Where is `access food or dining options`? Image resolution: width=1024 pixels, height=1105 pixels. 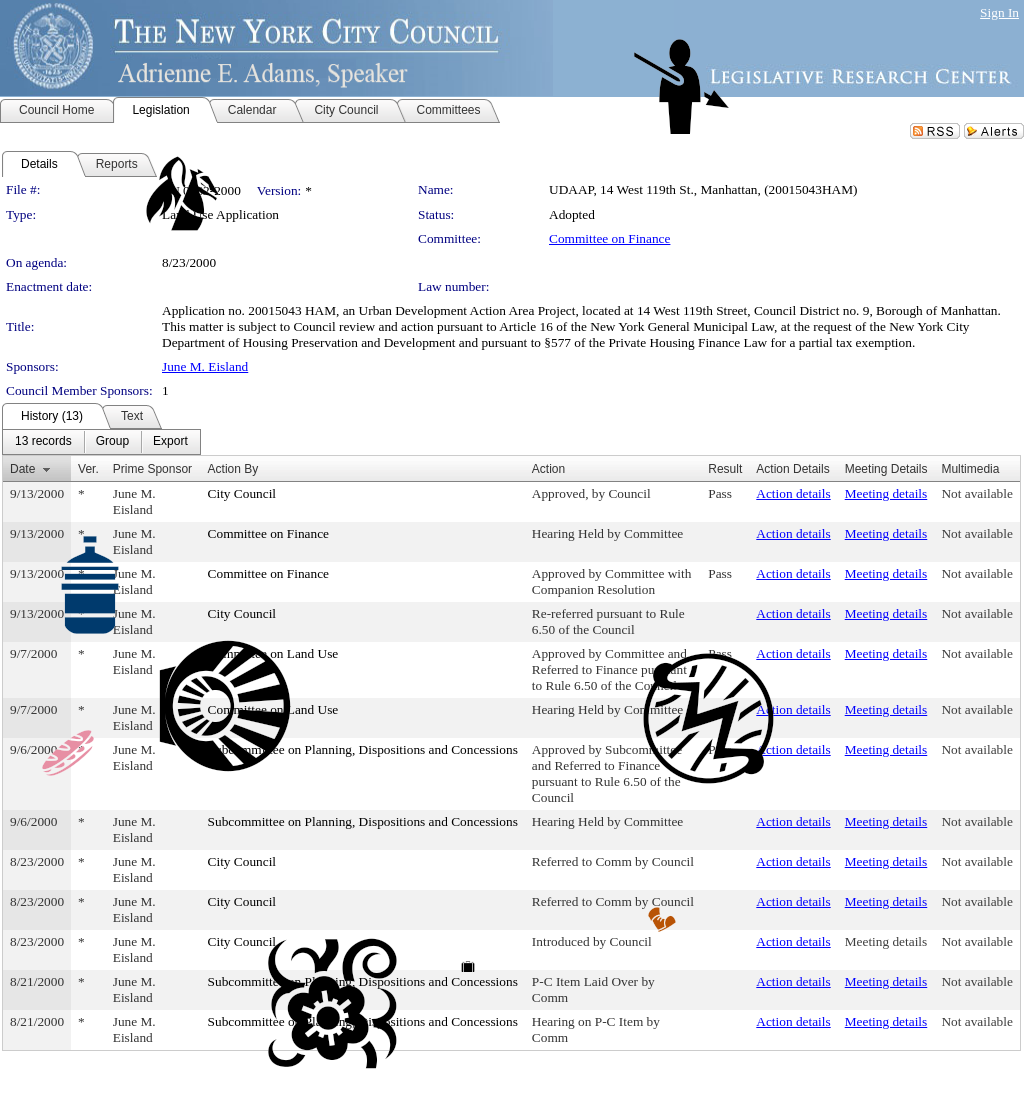 access food or dining options is located at coordinates (68, 753).